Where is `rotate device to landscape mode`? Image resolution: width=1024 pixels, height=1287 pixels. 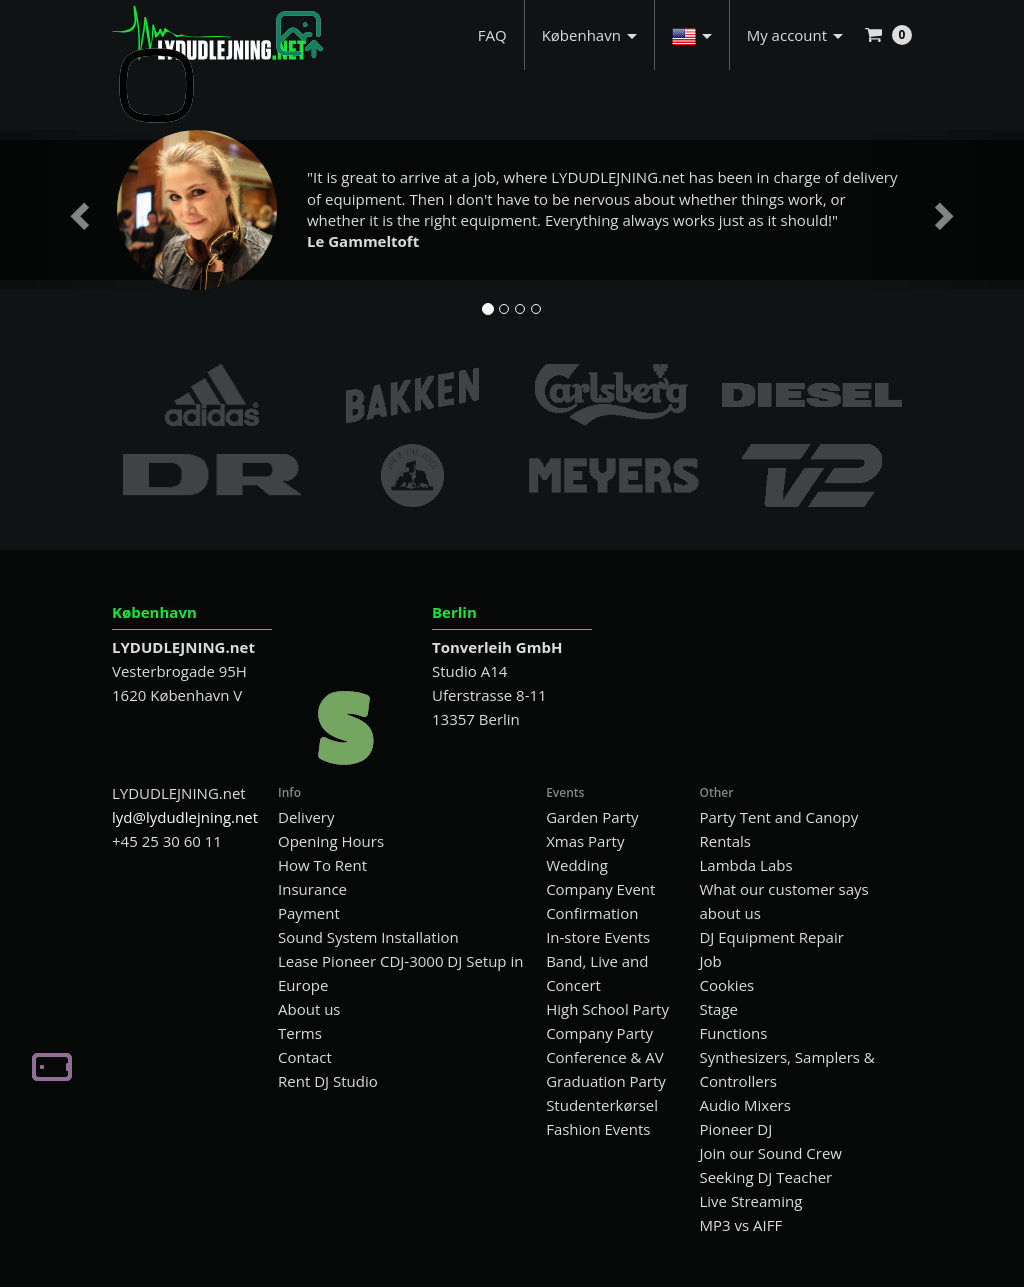
rotate device to landscape mode is located at coordinates (52, 1067).